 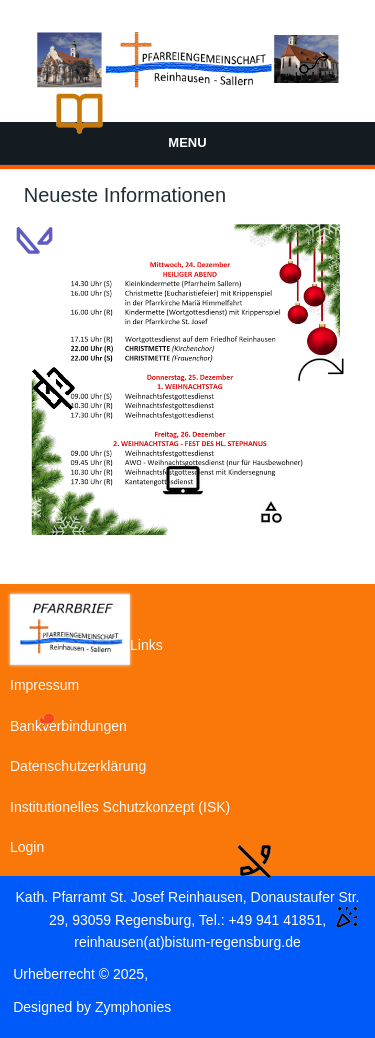 What do you see at coordinates (34, 239) in the screenshot?
I see `launch Valorant game` at bounding box center [34, 239].